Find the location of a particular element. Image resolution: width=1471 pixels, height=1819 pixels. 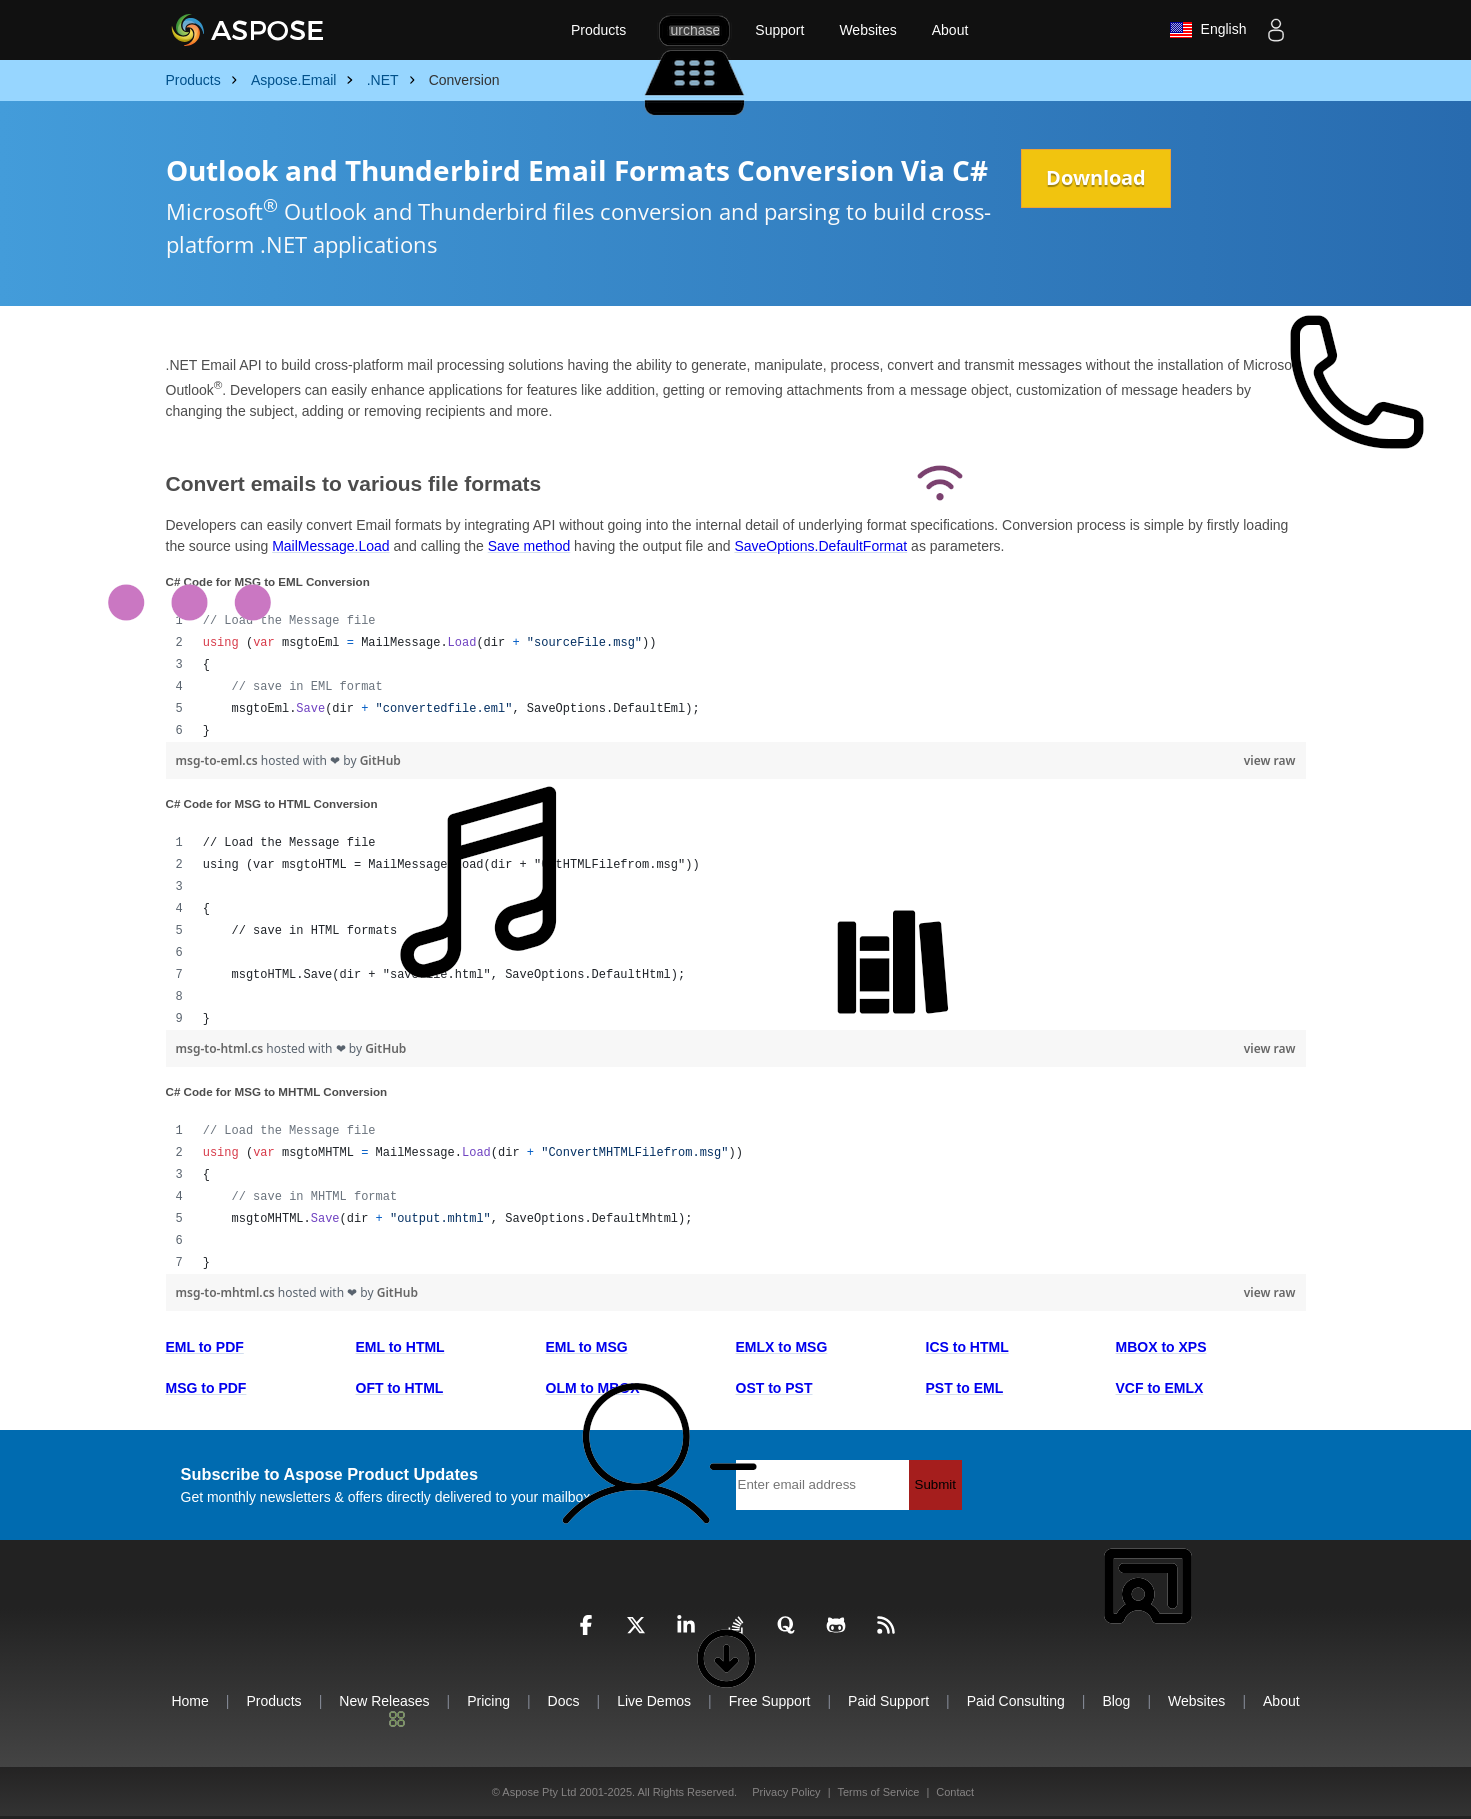

access more options or actions is located at coordinates (189, 602).